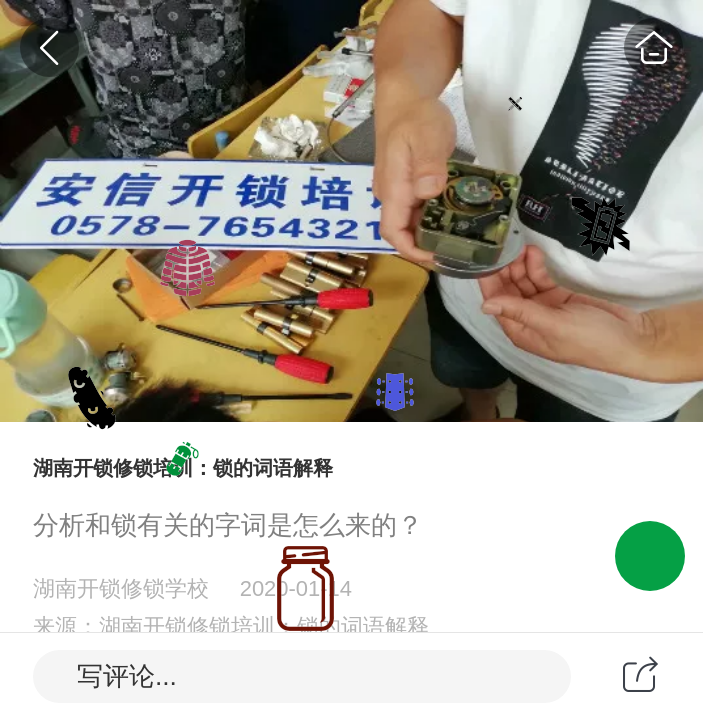 This screenshot has height=720, width=703. I want to click on access preserved items or storage, so click(305, 588).